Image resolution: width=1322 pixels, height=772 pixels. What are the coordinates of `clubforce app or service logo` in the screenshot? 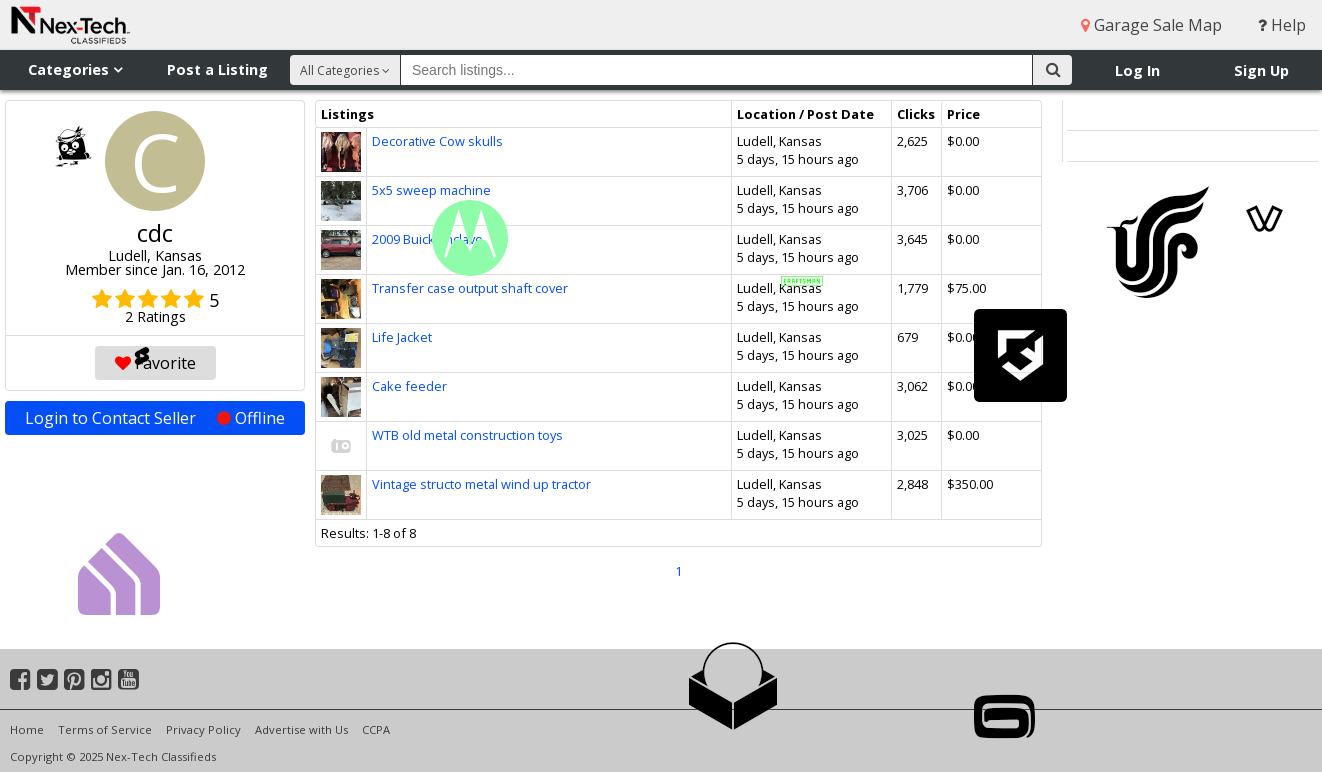 It's located at (1020, 355).